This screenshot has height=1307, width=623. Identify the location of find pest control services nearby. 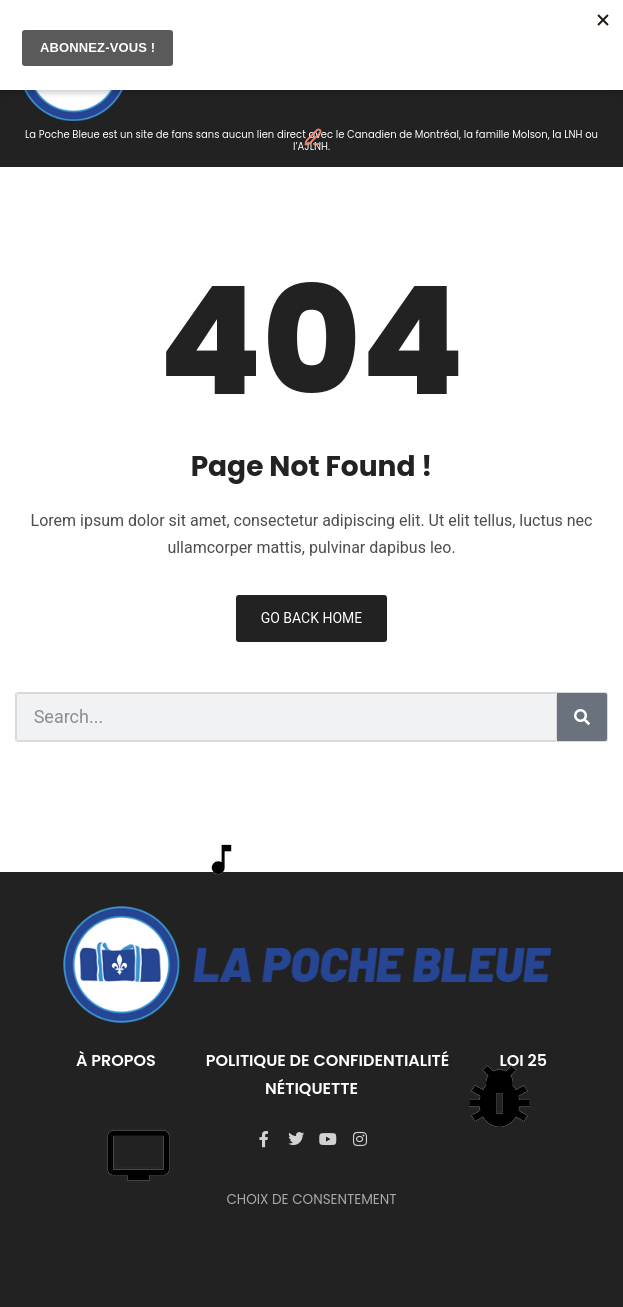
(499, 1096).